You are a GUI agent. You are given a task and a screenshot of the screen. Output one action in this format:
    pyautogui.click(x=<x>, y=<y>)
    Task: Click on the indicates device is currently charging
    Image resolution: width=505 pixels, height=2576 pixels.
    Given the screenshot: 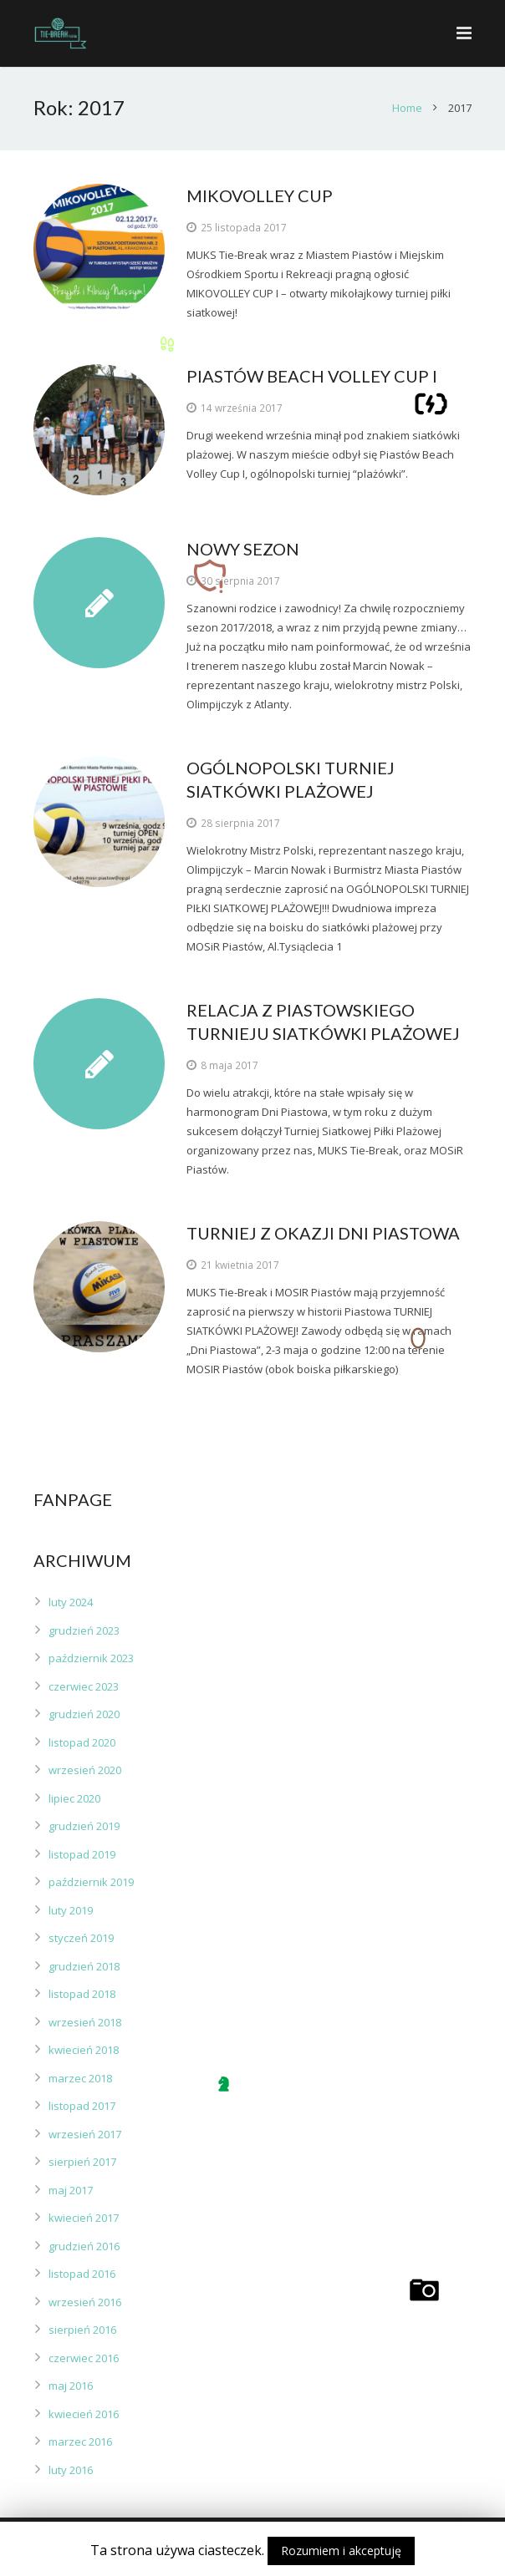 What is the action you would take?
    pyautogui.click(x=431, y=403)
    